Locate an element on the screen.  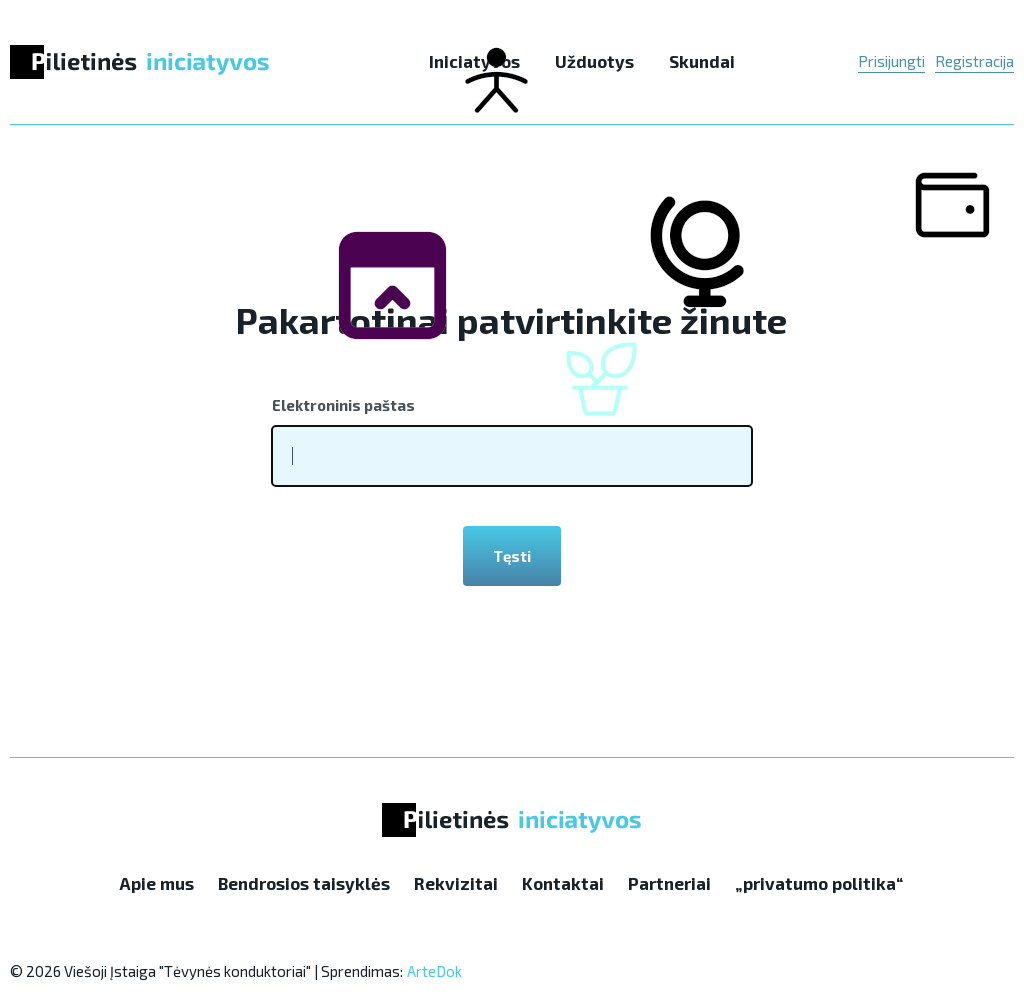
access global or international settings is located at coordinates (701, 247).